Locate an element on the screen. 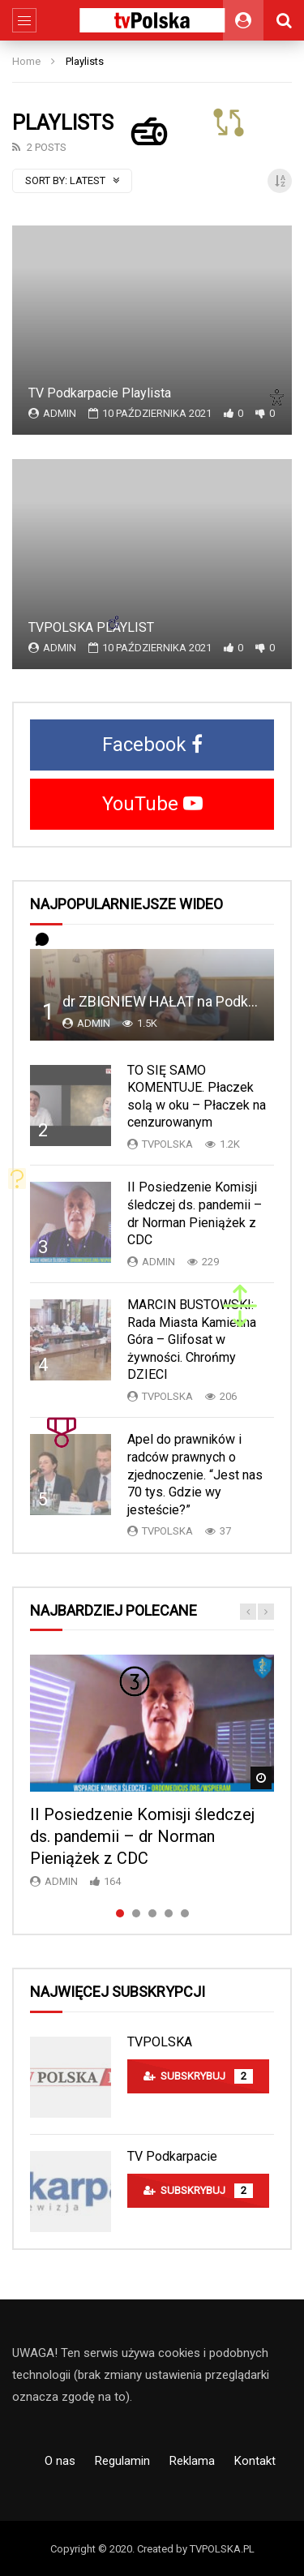 The image size is (304, 2576). view code differences between branches is located at coordinates (229, 122).